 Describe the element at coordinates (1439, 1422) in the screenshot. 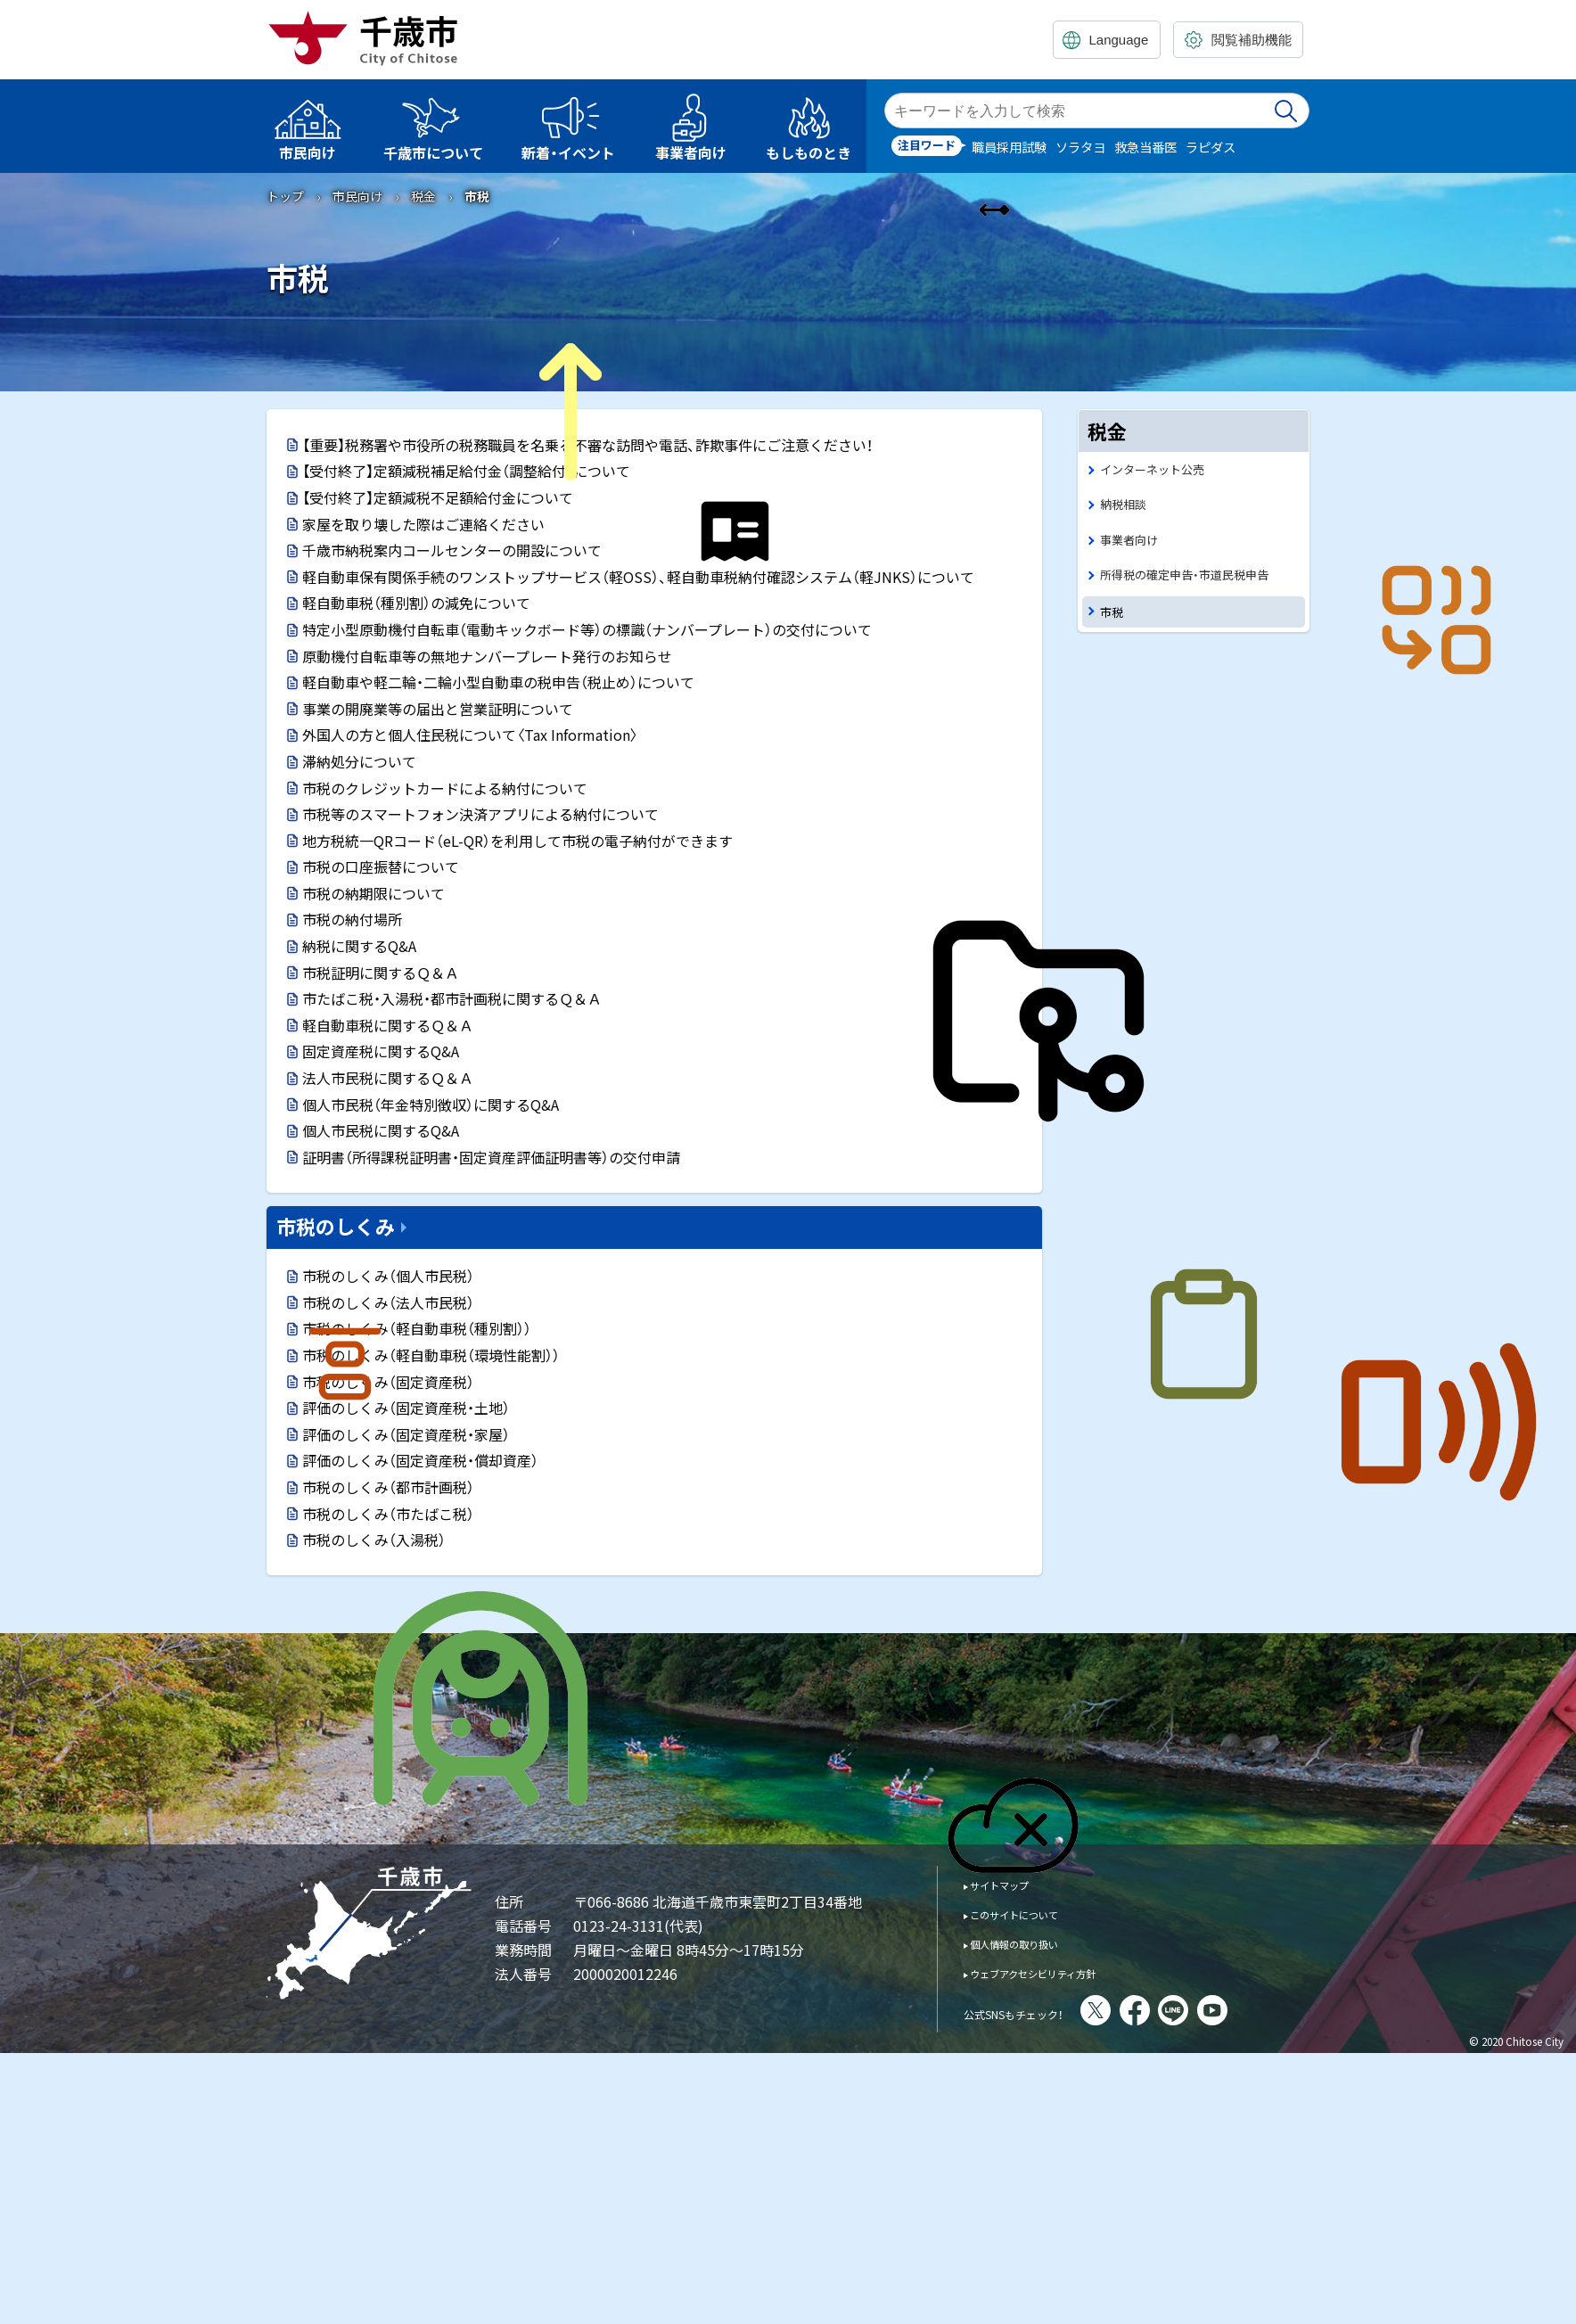

I see `tap to pay with your phone` at that location.